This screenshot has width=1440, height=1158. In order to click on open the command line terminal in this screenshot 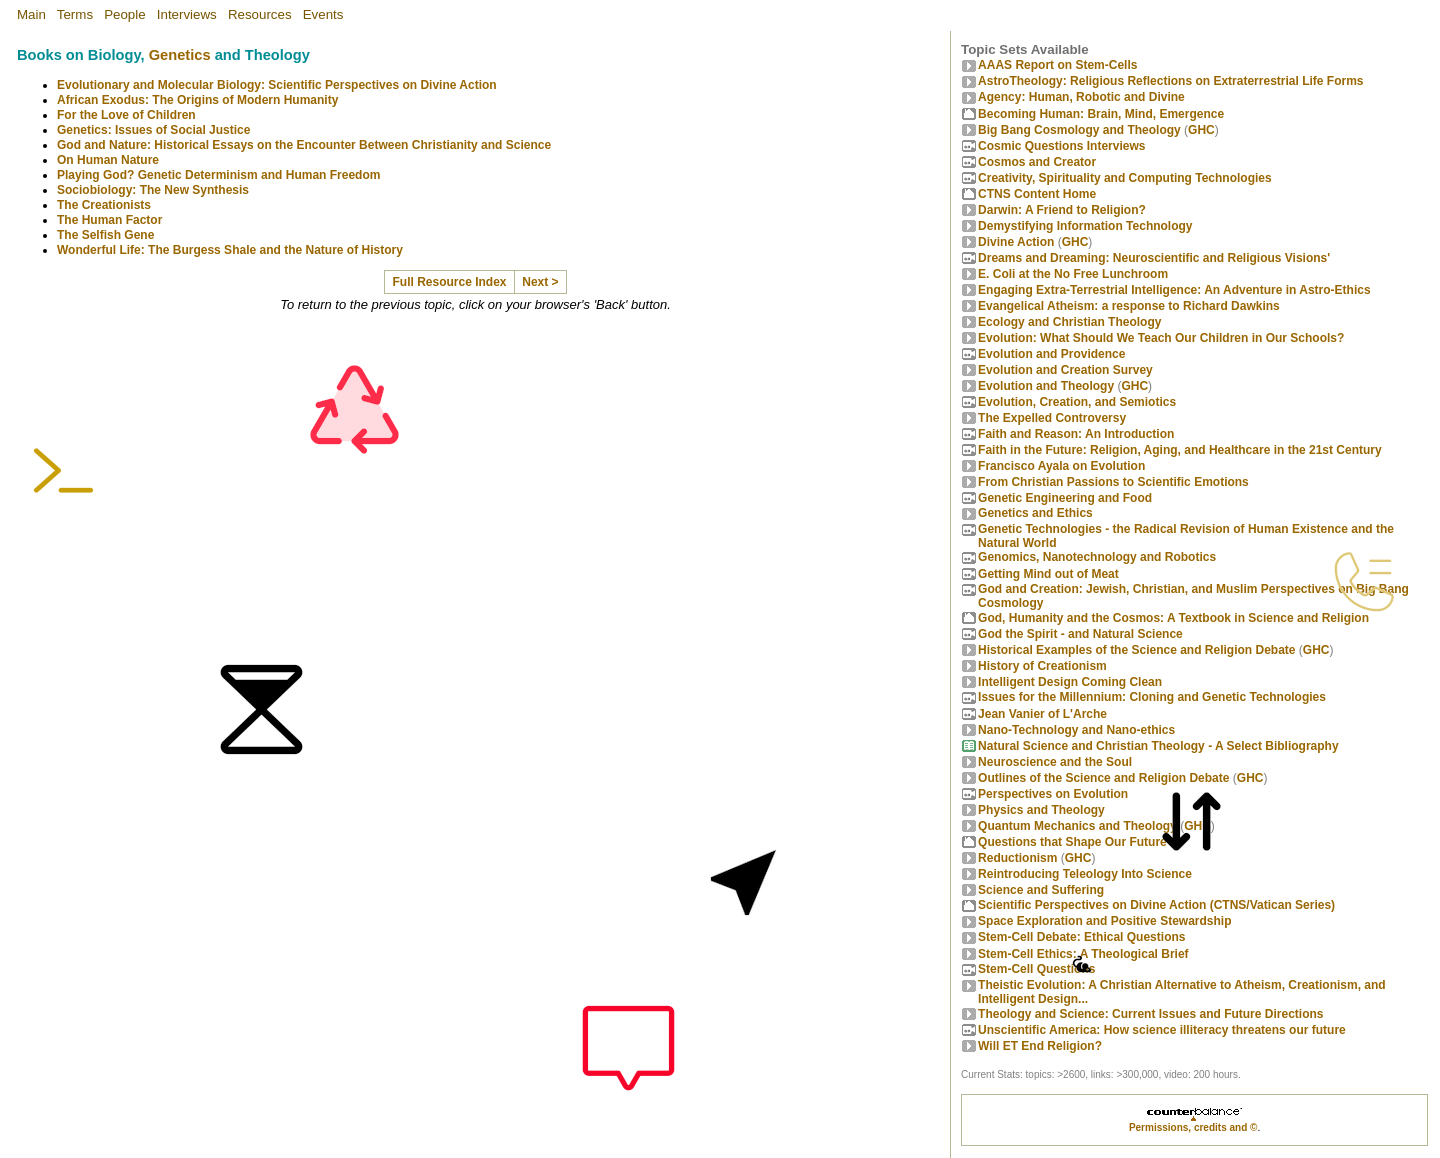, I will do `click(63, 470)`.